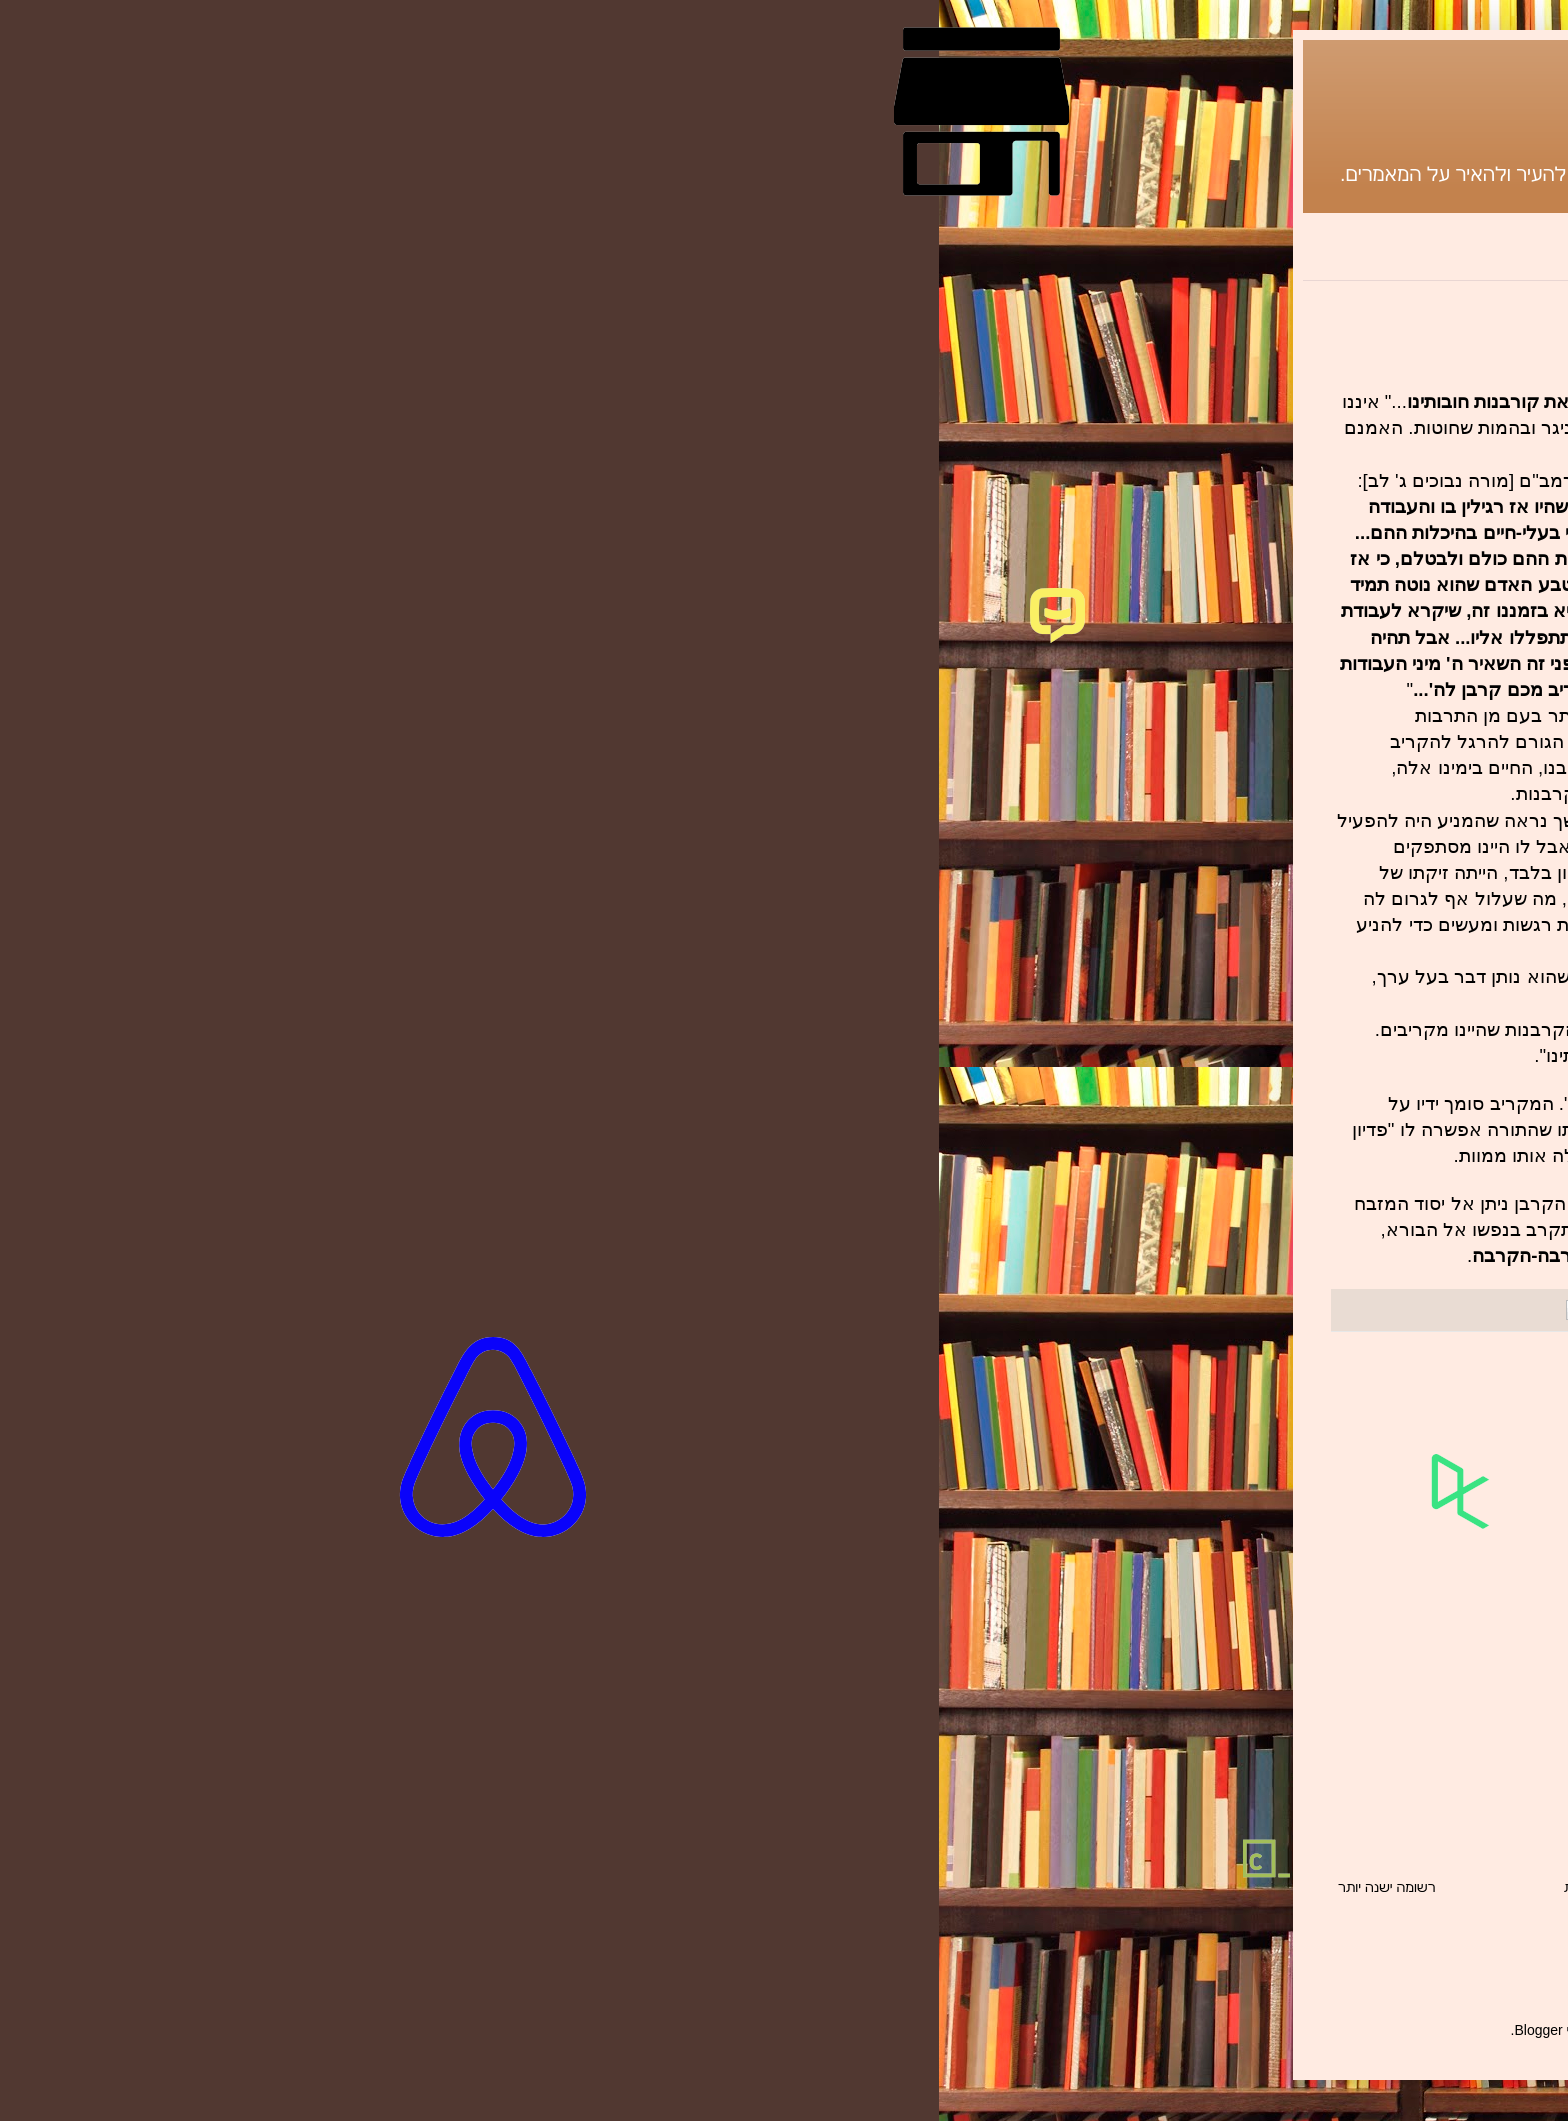 This screenshot has height=2121, width=1568. Describe the element at coordinates (1266, 1858) in the screenshot. I see `open codecademy app or website` at that location.